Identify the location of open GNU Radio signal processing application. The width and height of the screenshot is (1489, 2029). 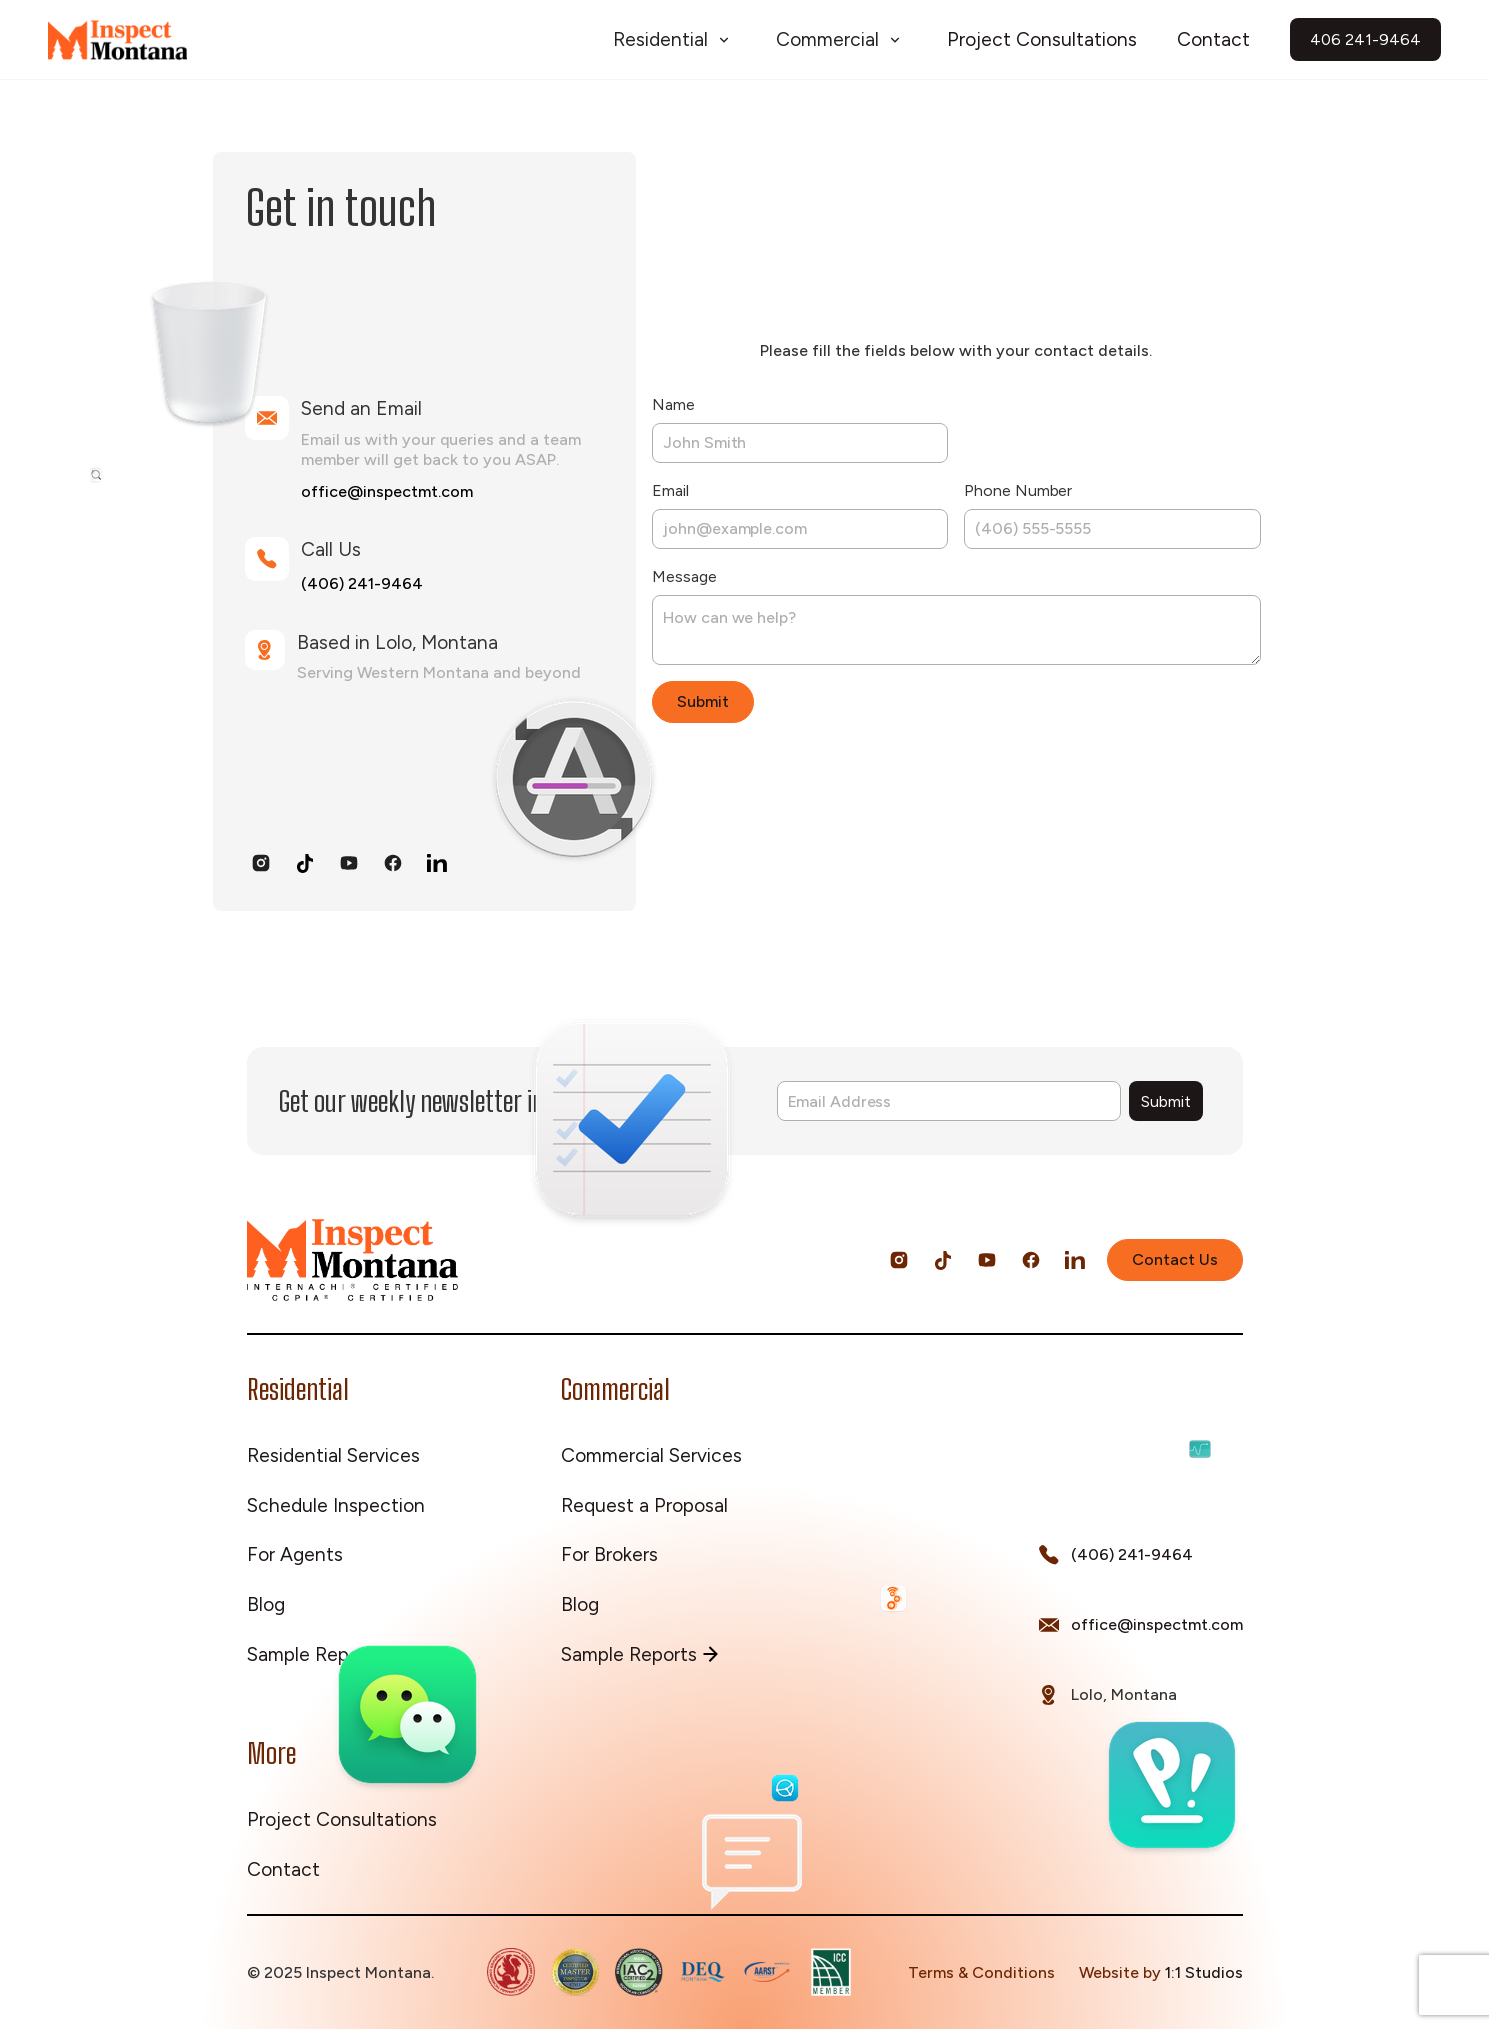
(893, 1598).